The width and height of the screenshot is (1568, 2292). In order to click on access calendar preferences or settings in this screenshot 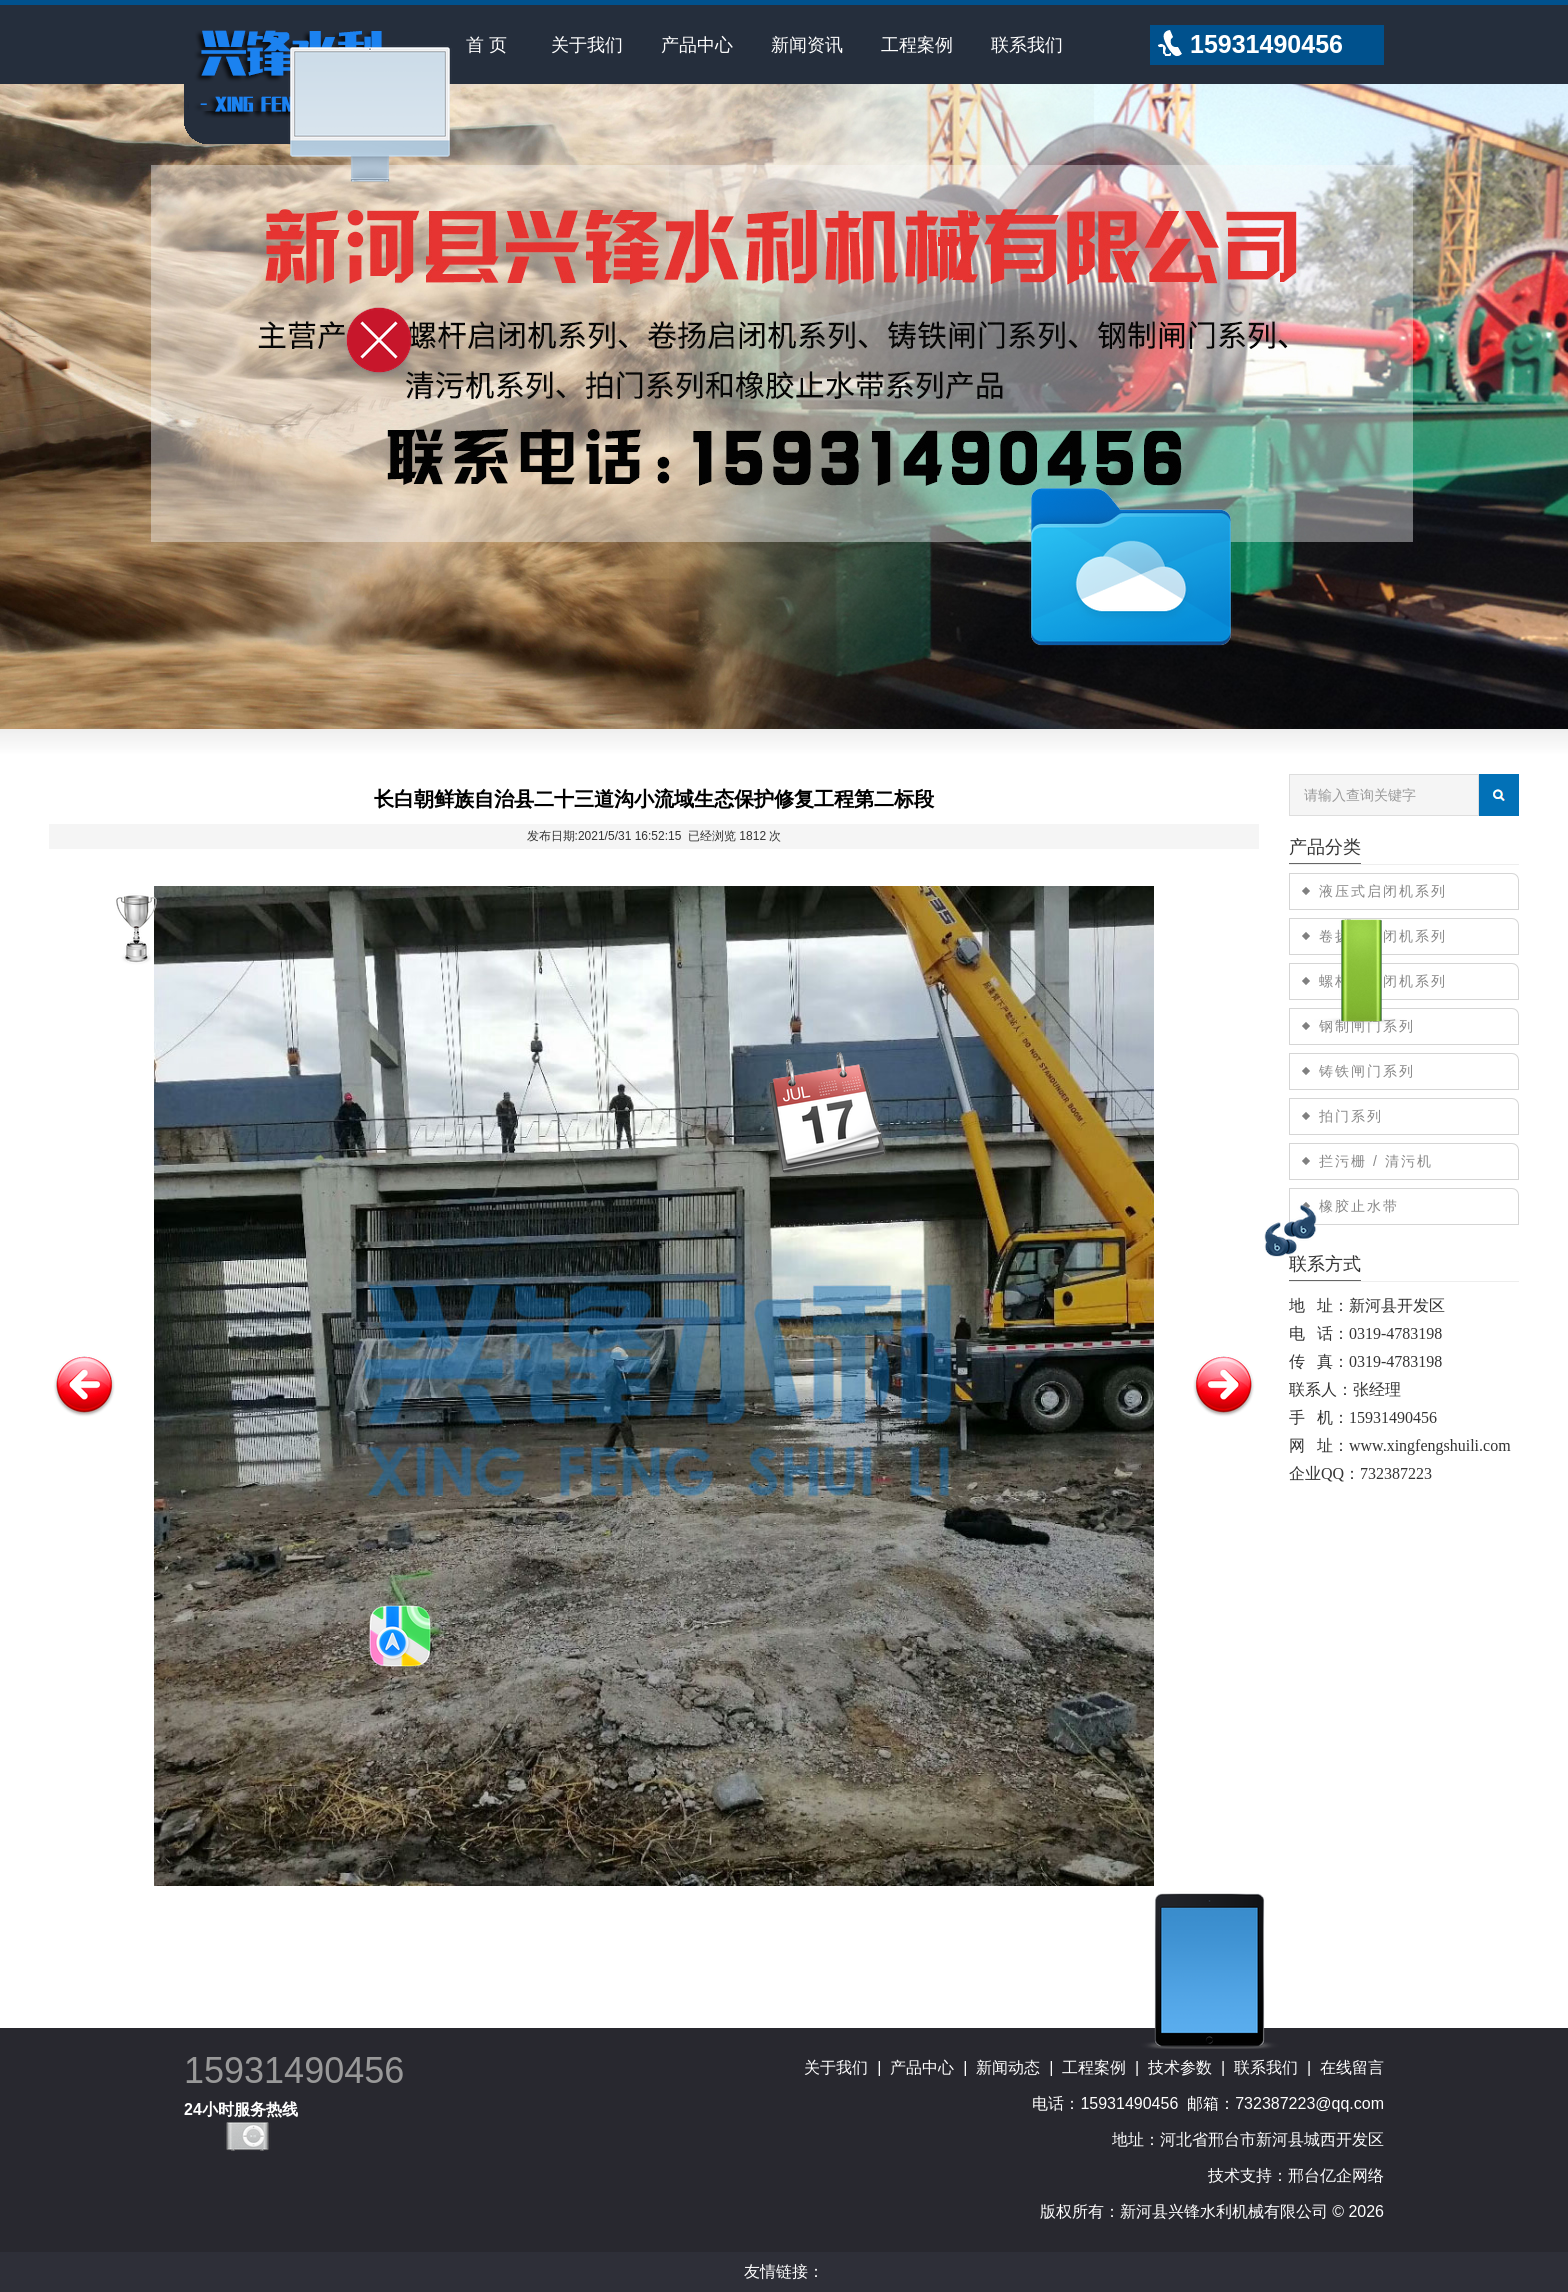, I will do `click(827, 1115)`.